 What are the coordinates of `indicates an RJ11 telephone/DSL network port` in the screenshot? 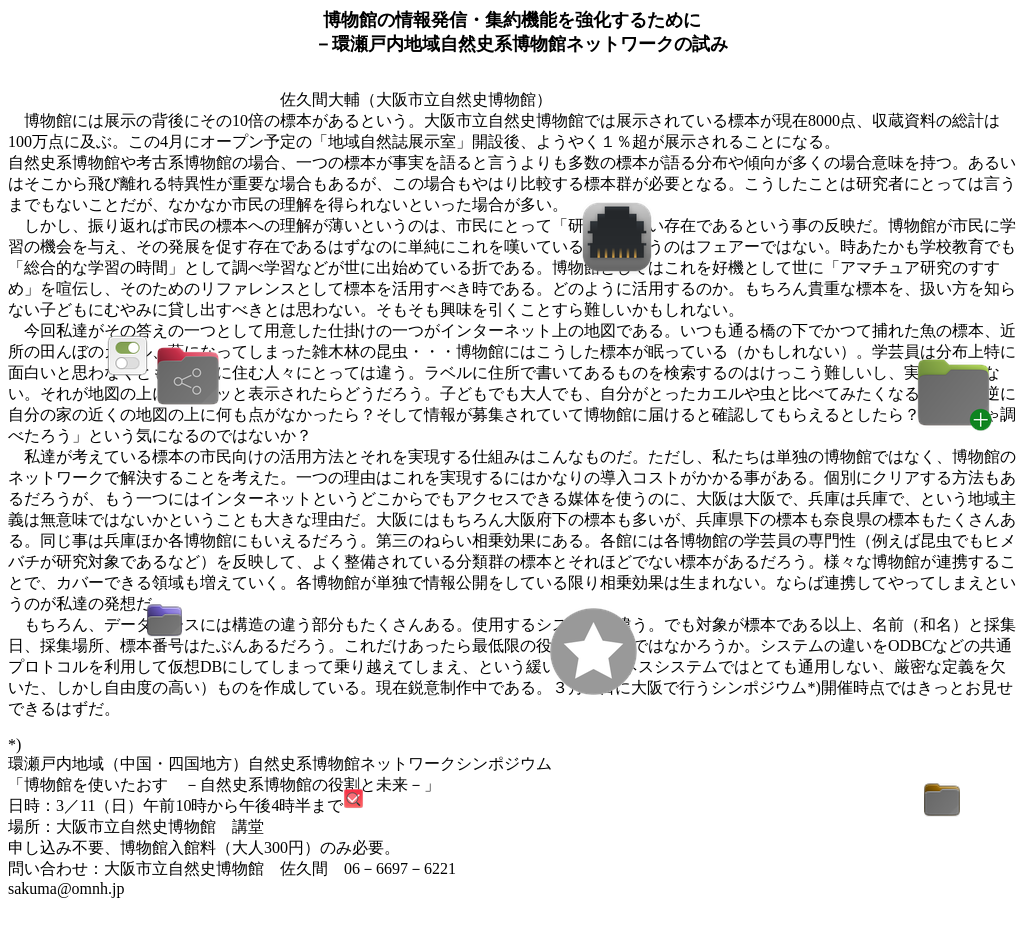 It's located at (617, 237).